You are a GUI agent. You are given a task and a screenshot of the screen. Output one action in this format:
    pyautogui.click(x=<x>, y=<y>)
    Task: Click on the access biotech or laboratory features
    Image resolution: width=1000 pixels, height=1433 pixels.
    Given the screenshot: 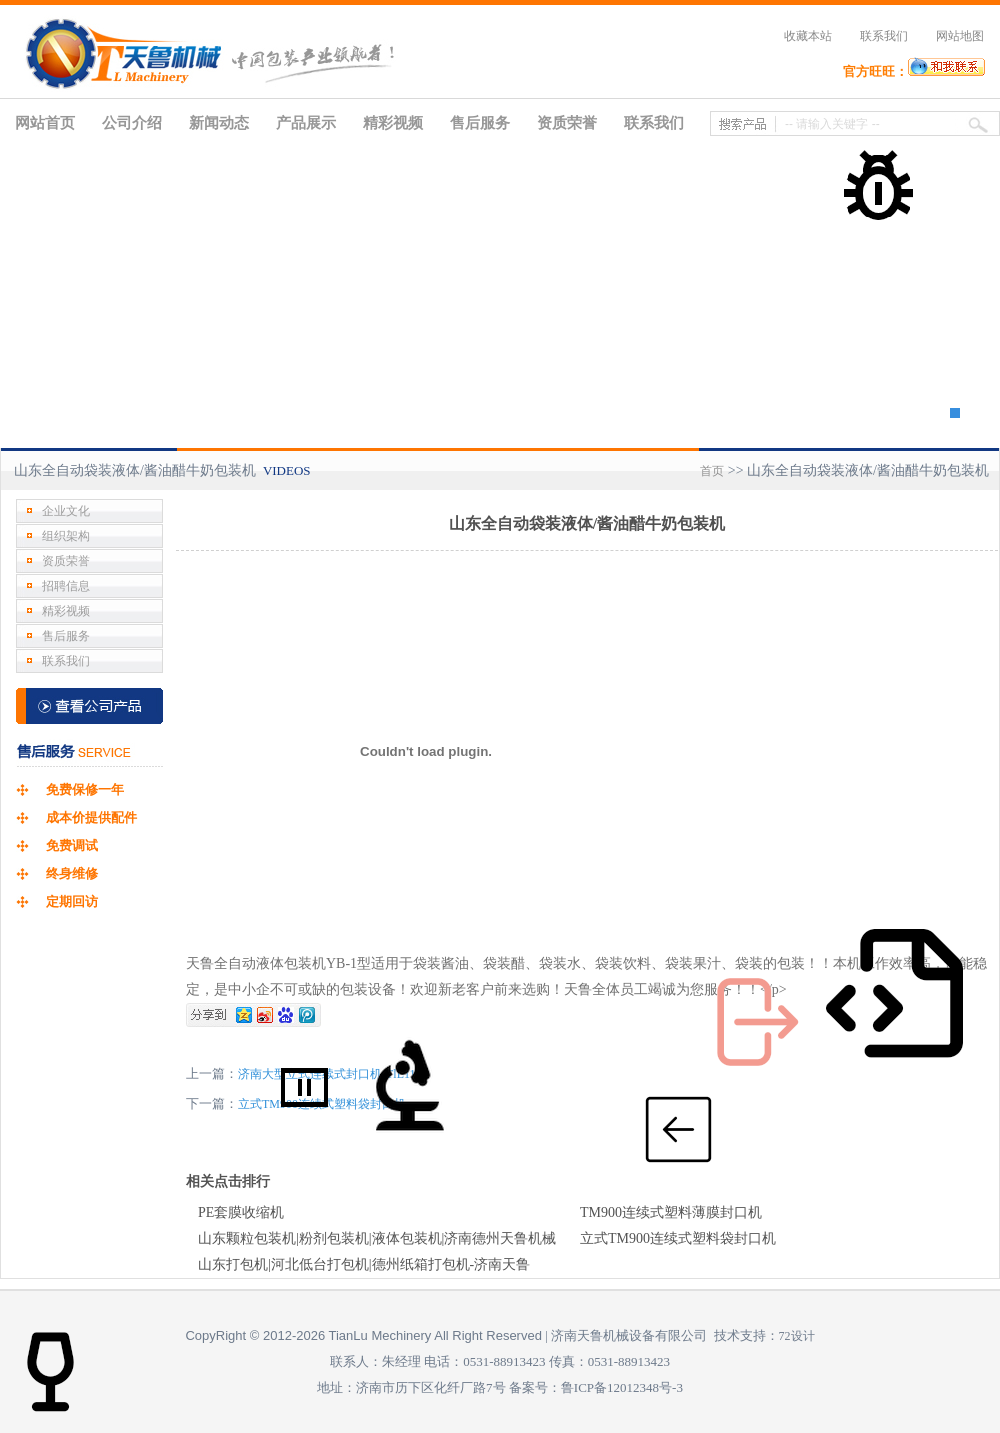 What is the action you would take?
    pyautogui.click(x=410, y=1087)
    